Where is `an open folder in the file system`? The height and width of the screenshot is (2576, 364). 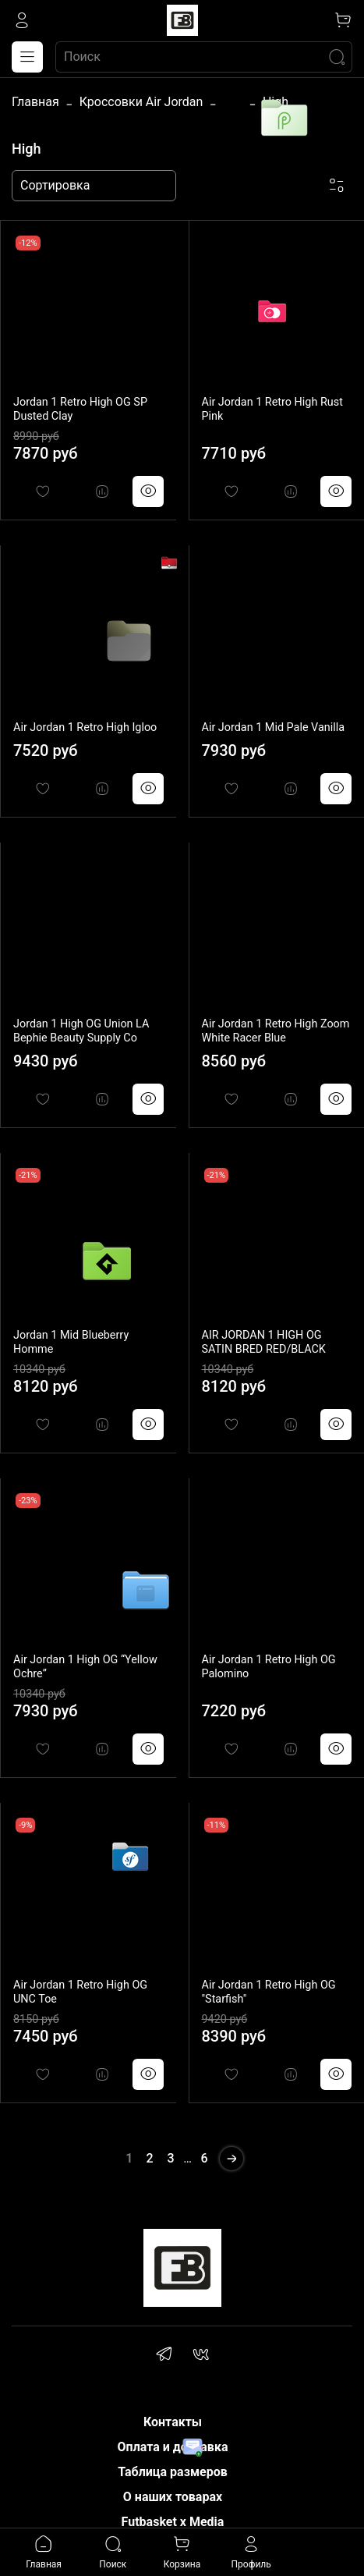
an open folder in the file system is located at coordinates (129, 640).